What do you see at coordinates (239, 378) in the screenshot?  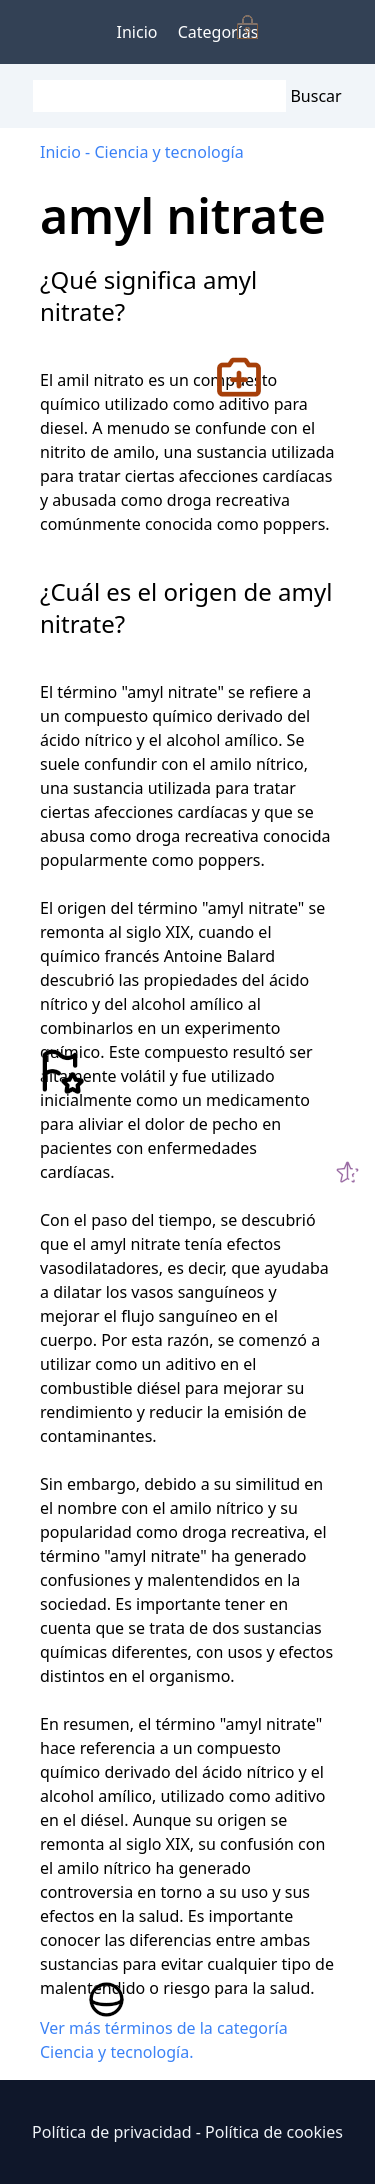 I see `add a new photo` at bounding box center [239, 378].